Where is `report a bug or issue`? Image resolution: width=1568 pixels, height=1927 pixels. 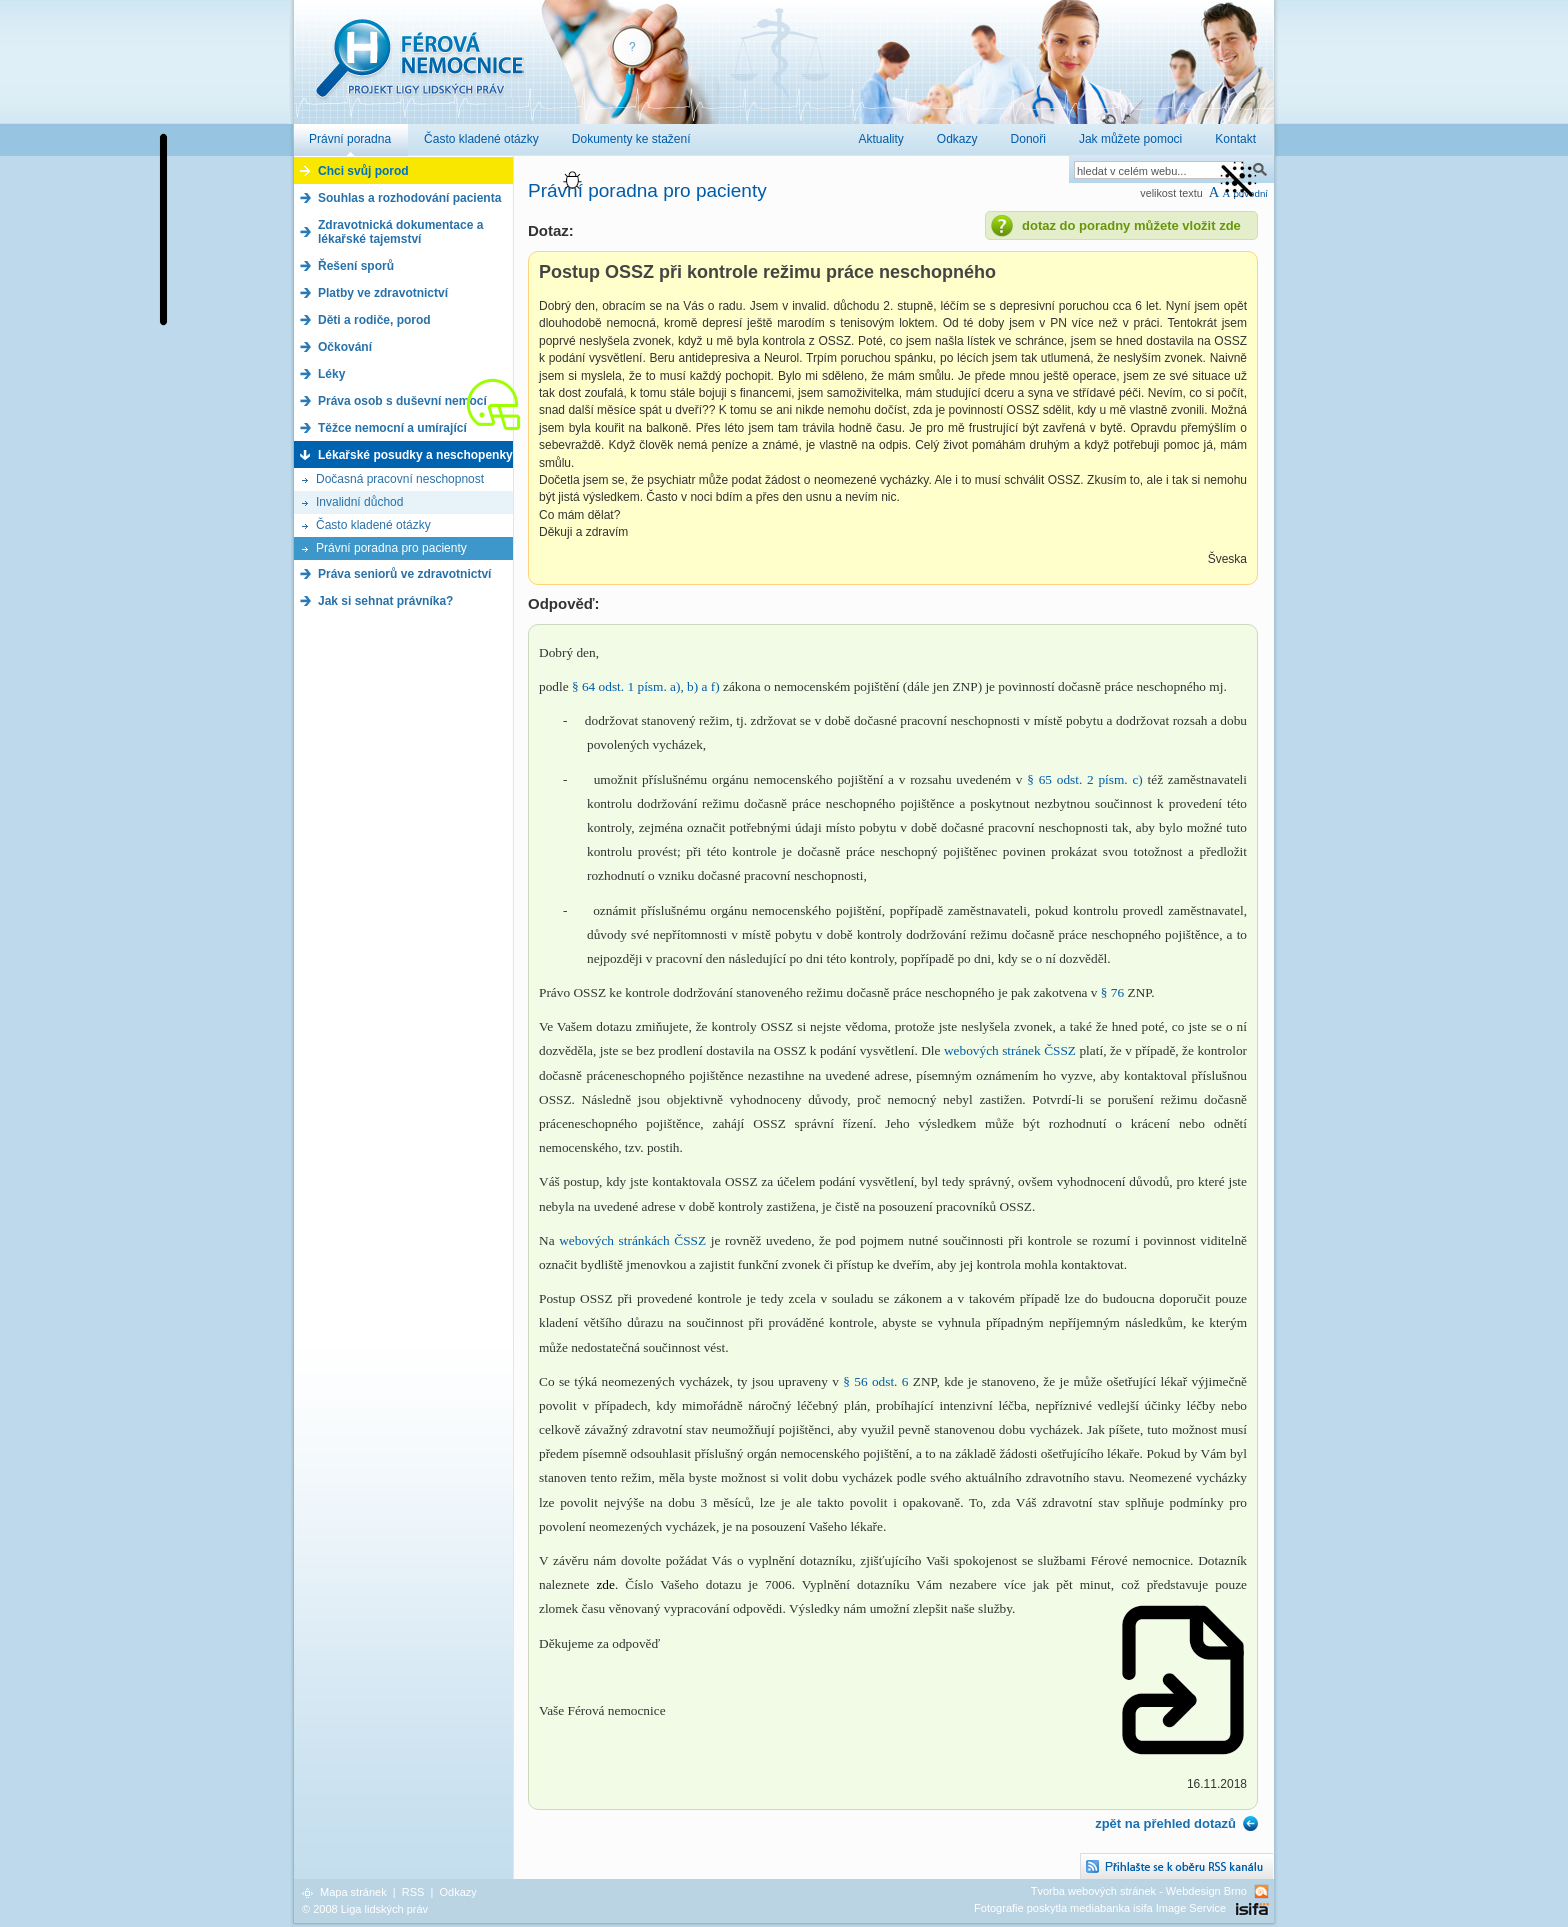
report a bug or issue is located at coordinates (572, 180).